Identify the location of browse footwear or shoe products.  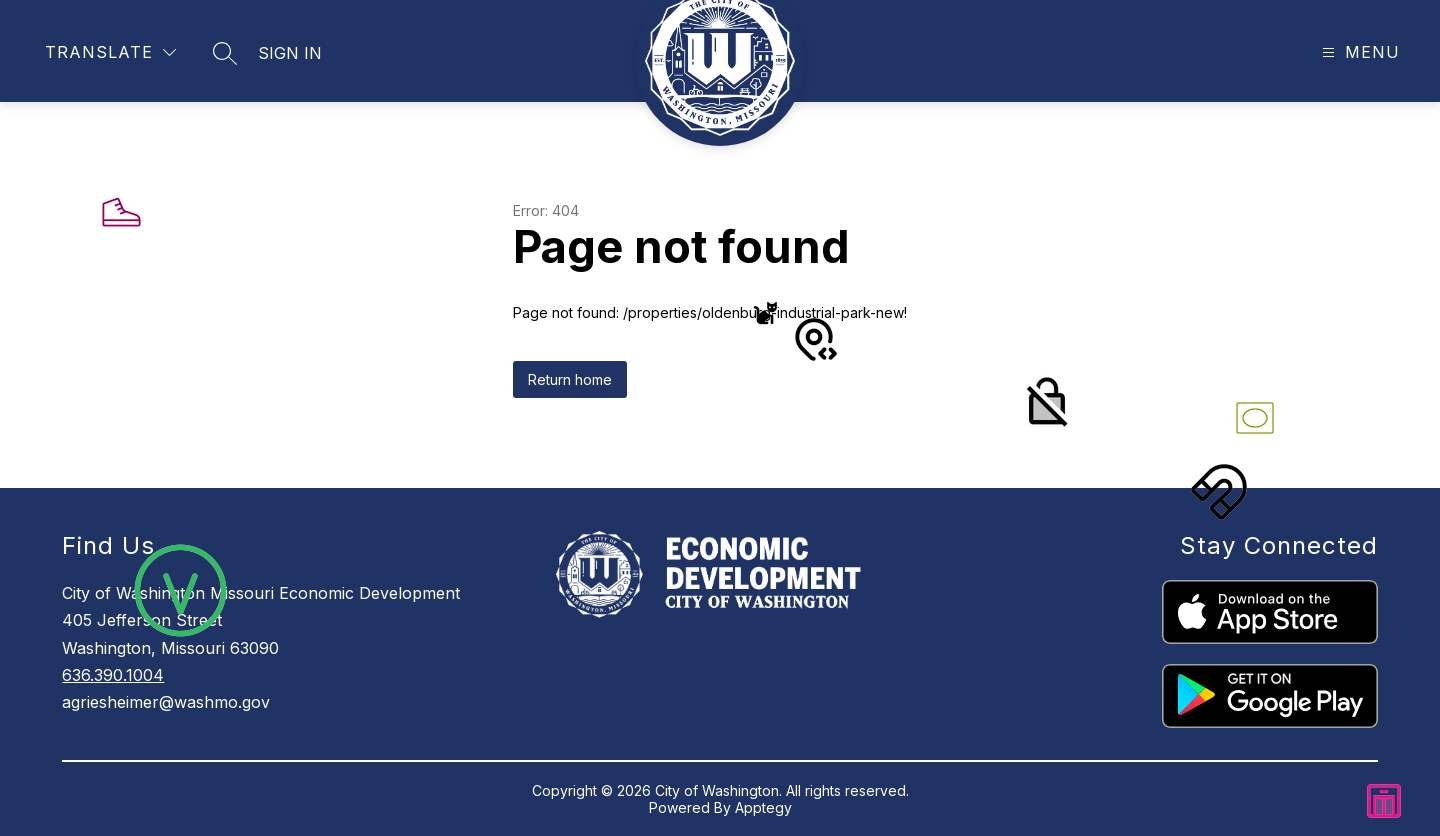
(119, 213).